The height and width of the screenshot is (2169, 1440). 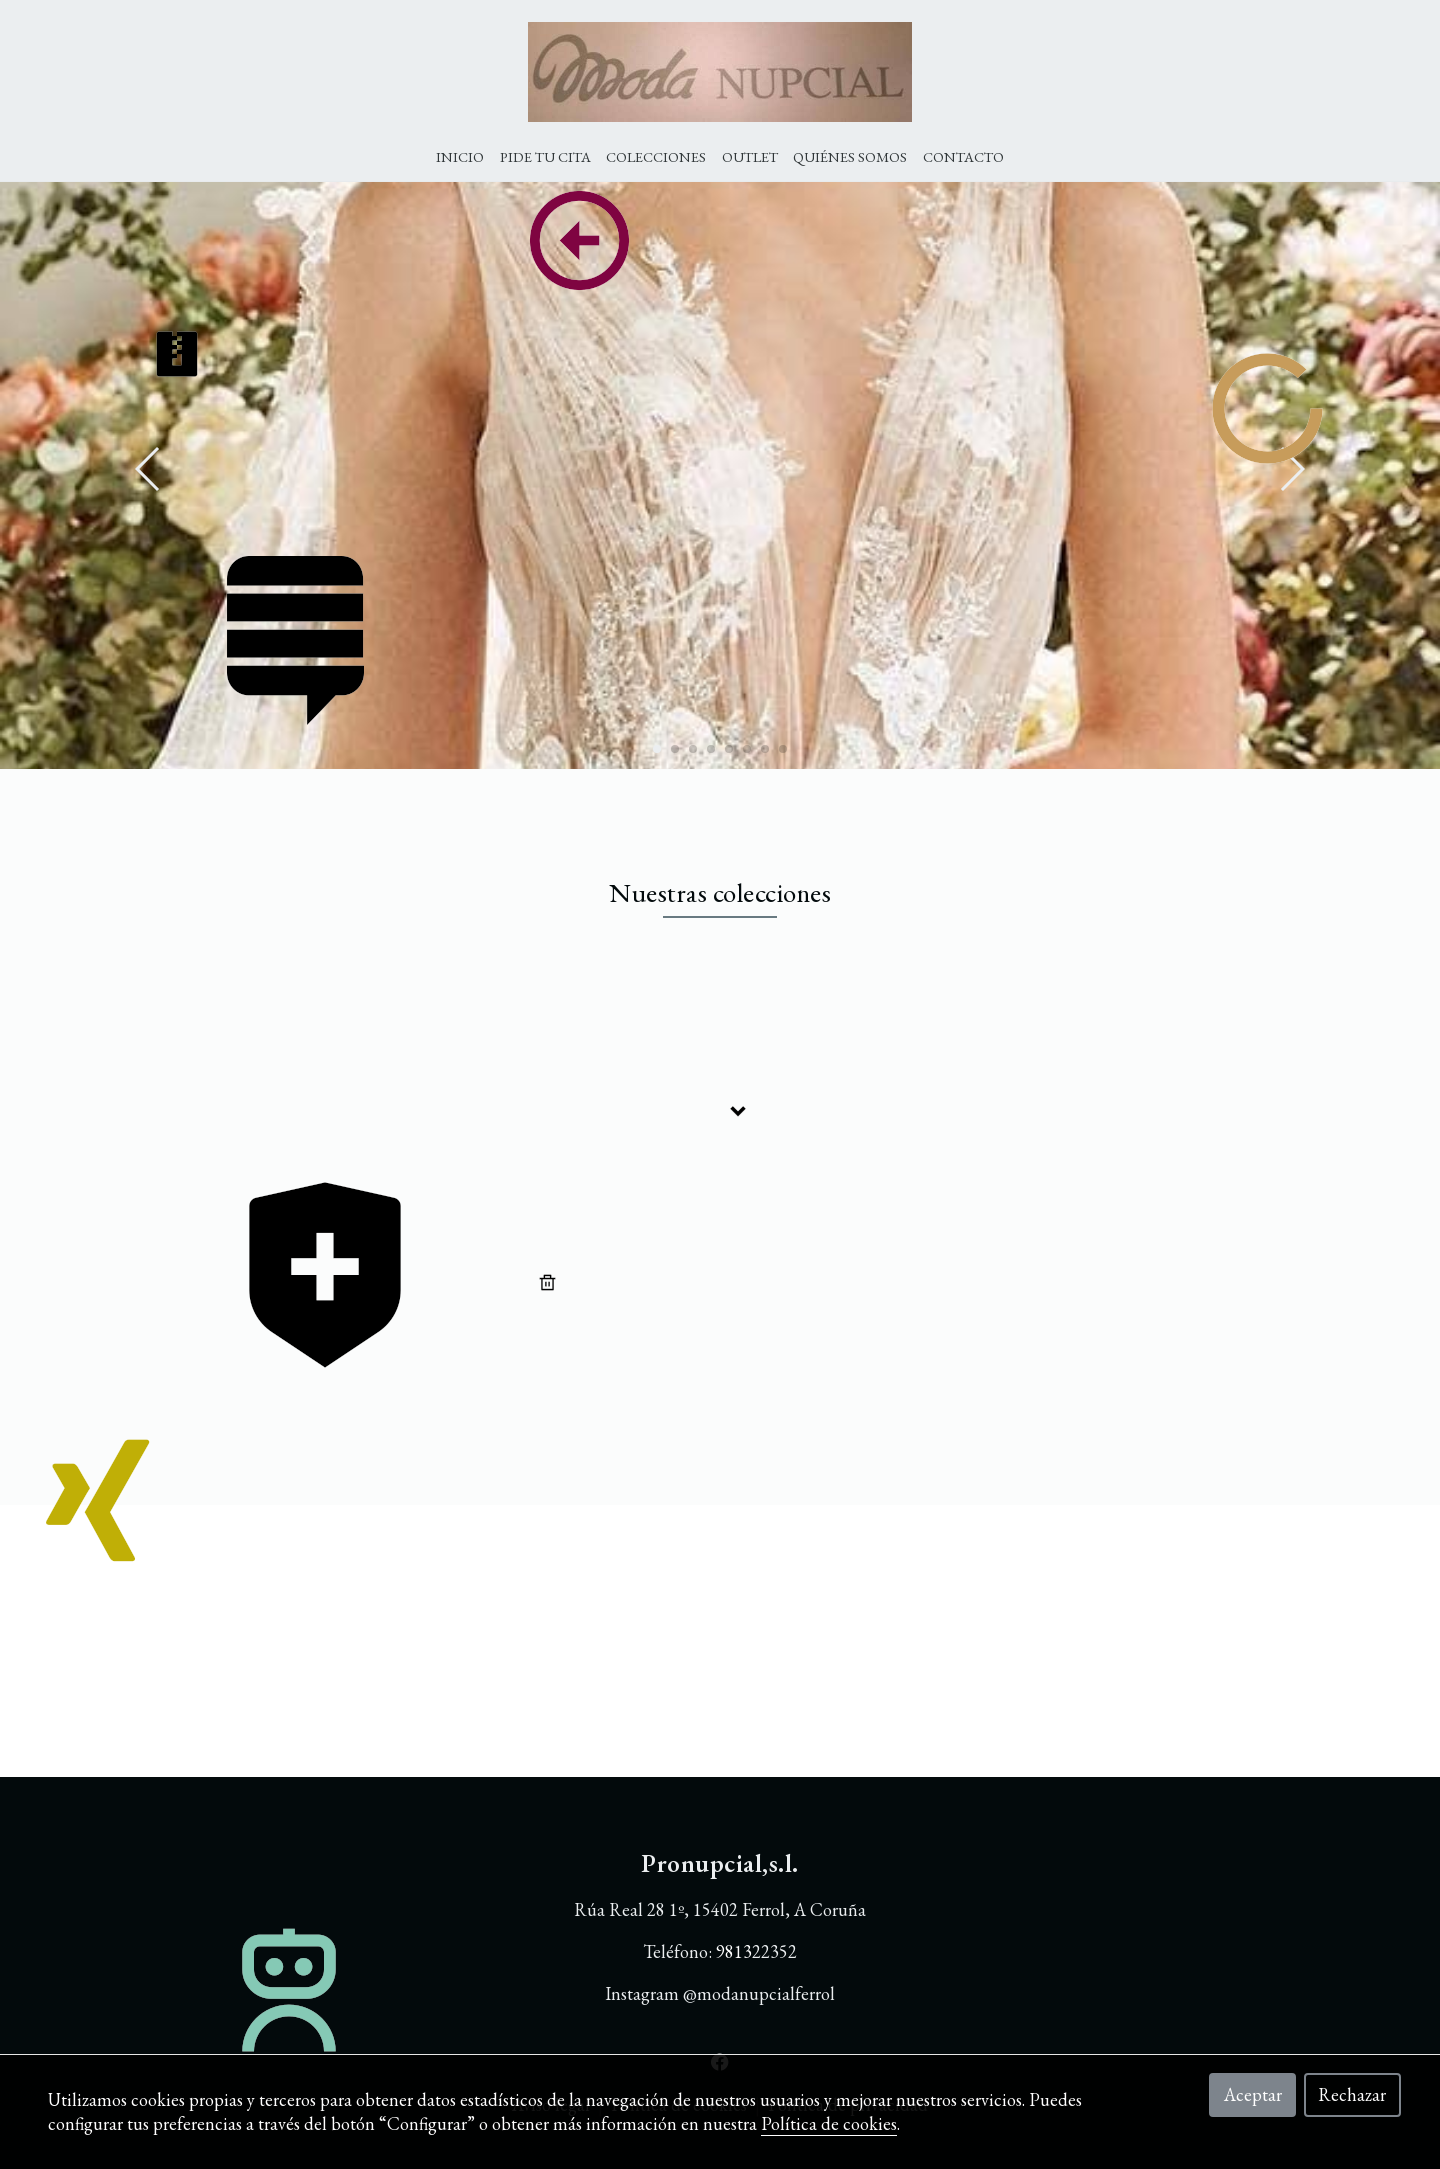 What do you see at coordinates (289, 1993) in the screenshot?
I see `access AI assistant or chatbot feature` at bounding box center [289, 1993].